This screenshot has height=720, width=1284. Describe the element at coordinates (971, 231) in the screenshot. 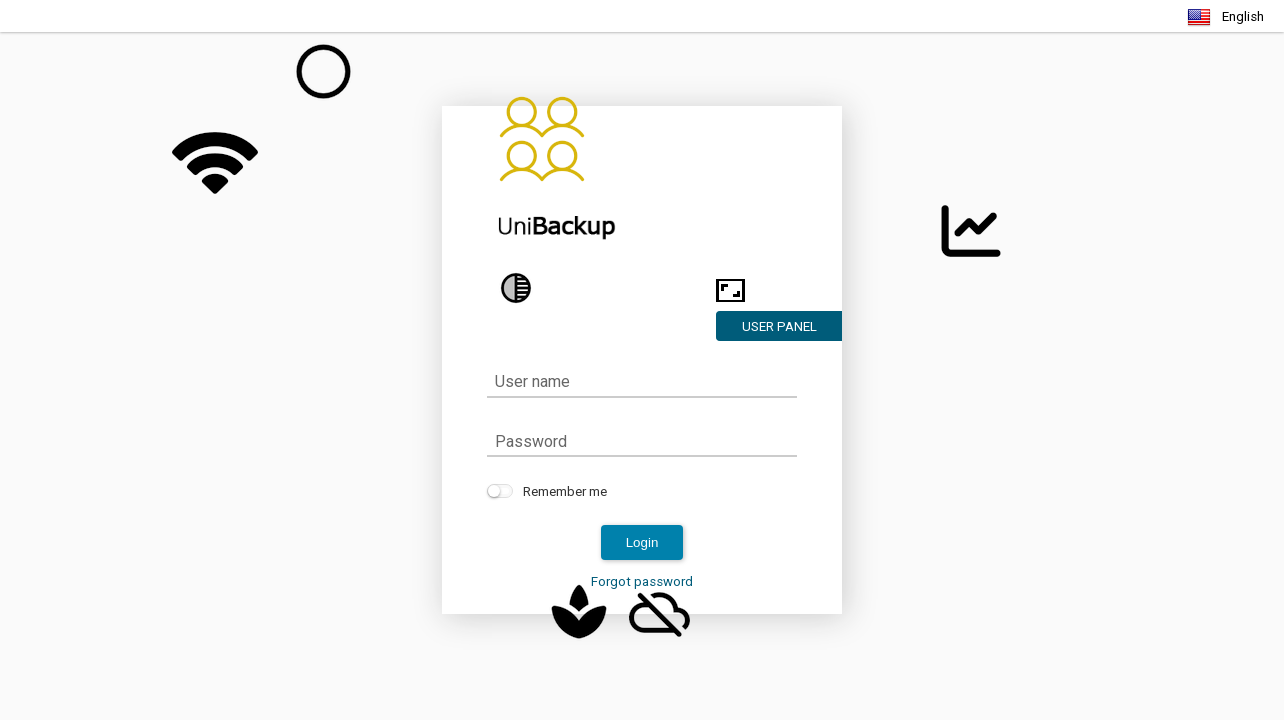

I see `view analytics or statistics` at that location.